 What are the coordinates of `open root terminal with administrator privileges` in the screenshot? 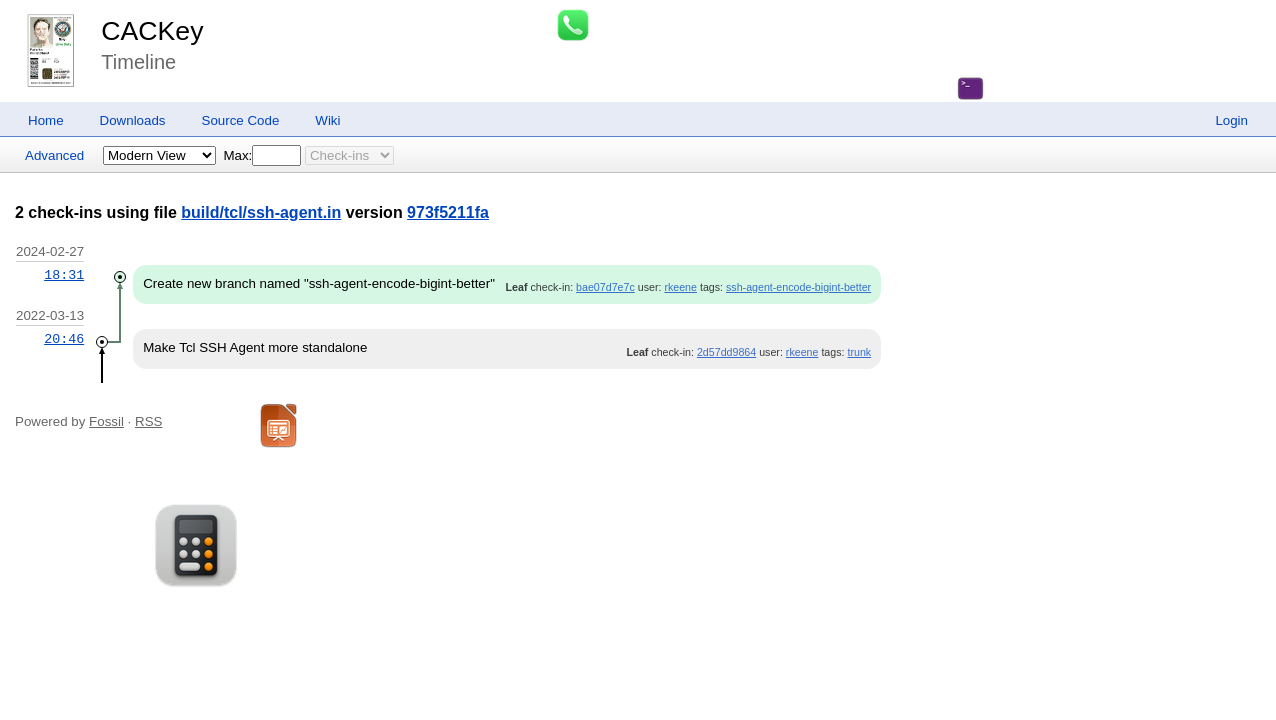 It's located at (970, 88).